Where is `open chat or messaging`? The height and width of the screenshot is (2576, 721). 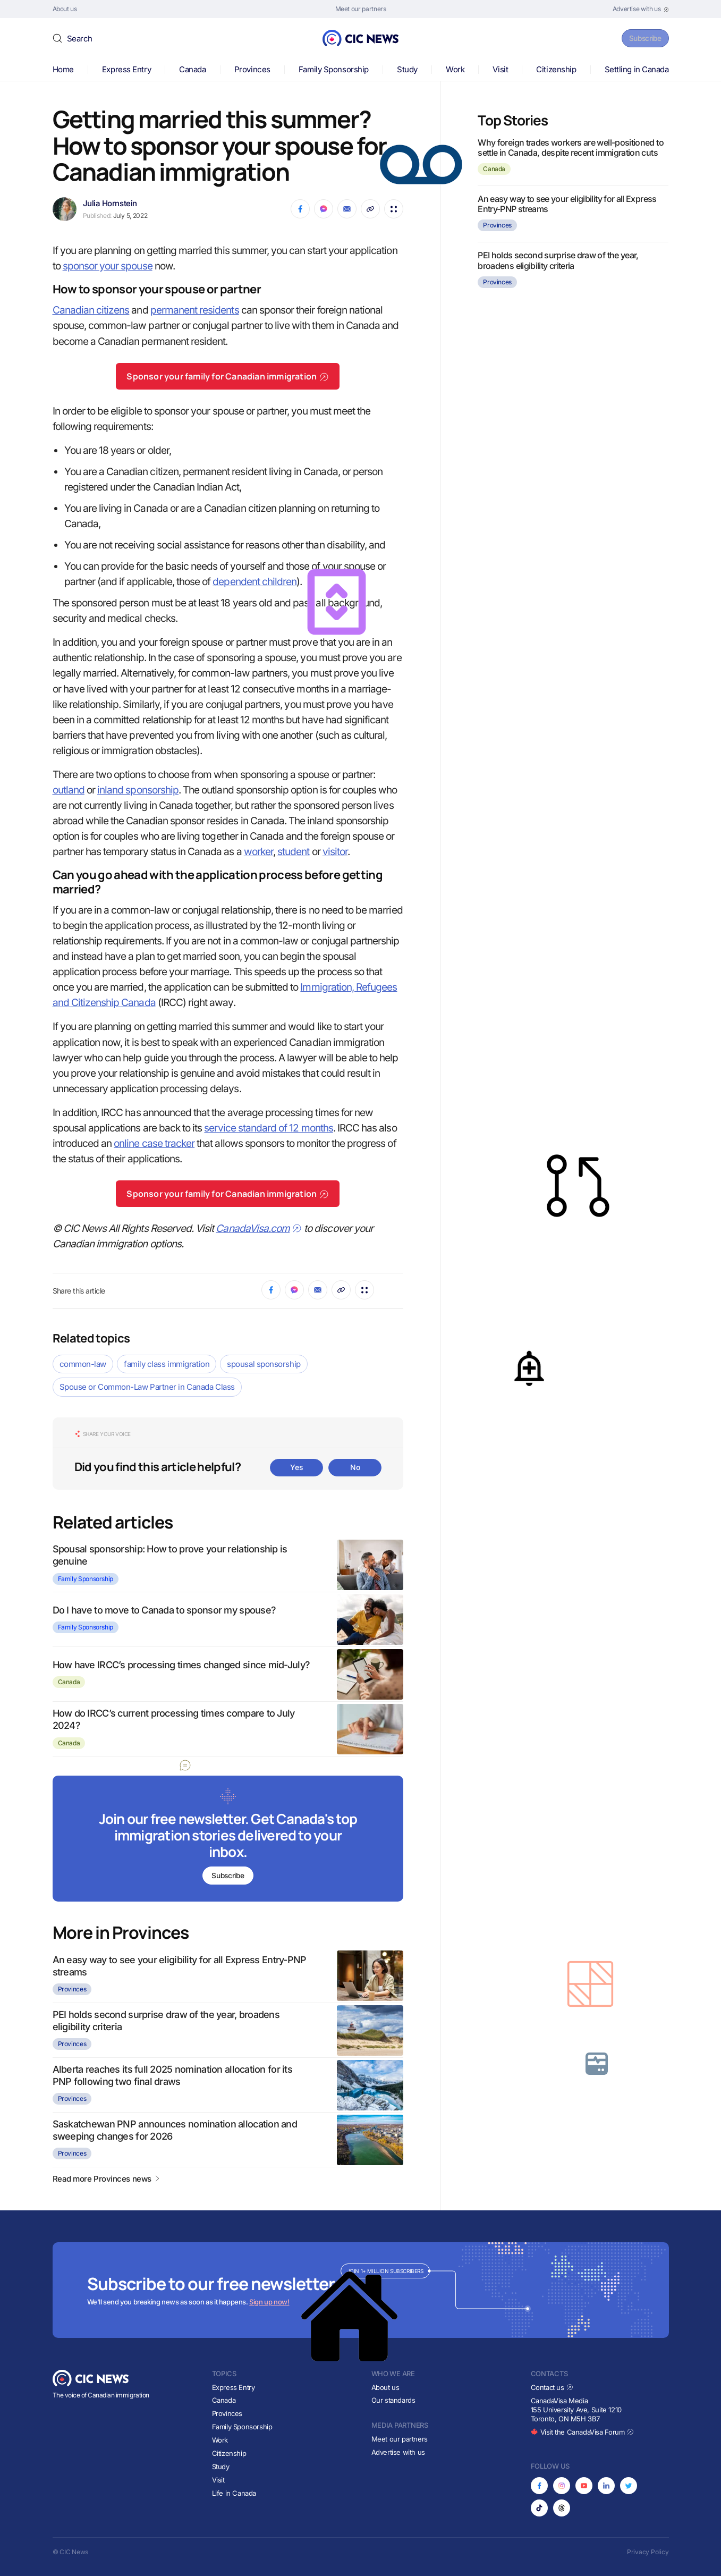 open chat or messaging is located at coordinates (185, 1765).